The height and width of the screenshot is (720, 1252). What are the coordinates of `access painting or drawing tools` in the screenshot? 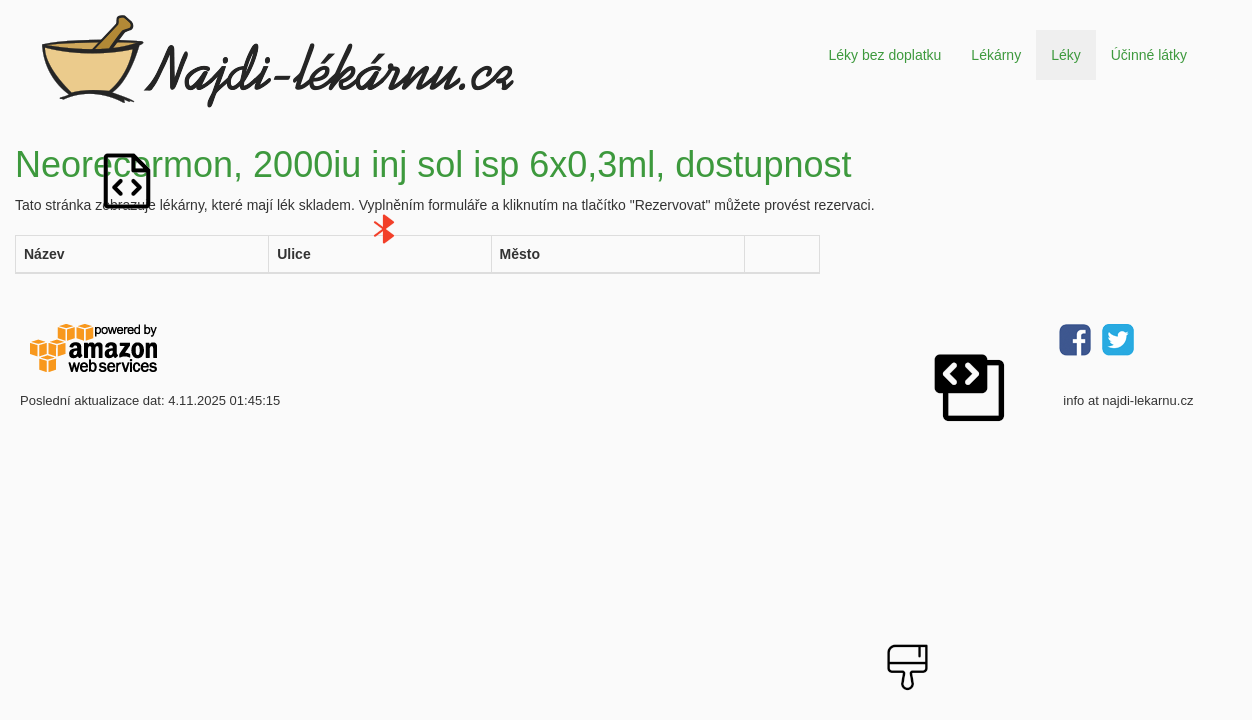 It's located at (907, 666).